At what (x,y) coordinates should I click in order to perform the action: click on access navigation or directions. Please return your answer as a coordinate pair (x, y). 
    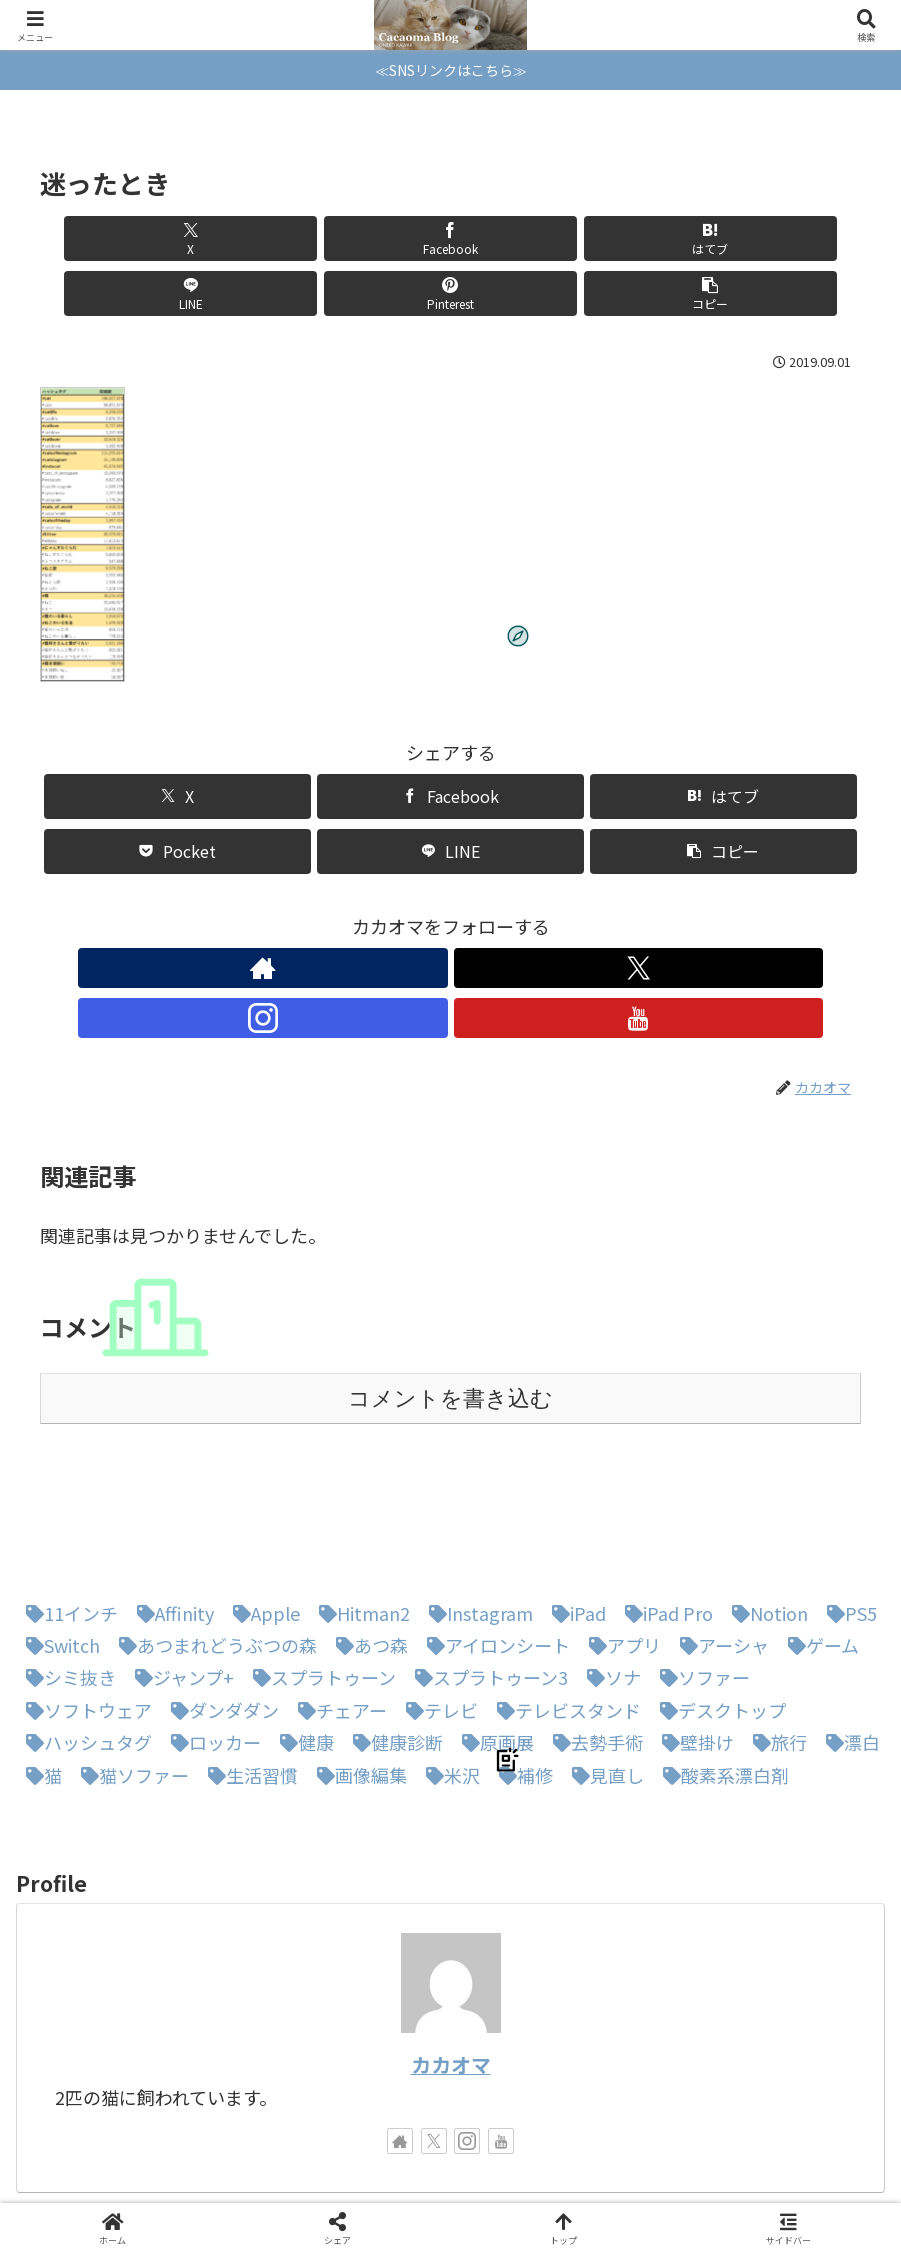
    Looking at the image, I should click on (518, 636).